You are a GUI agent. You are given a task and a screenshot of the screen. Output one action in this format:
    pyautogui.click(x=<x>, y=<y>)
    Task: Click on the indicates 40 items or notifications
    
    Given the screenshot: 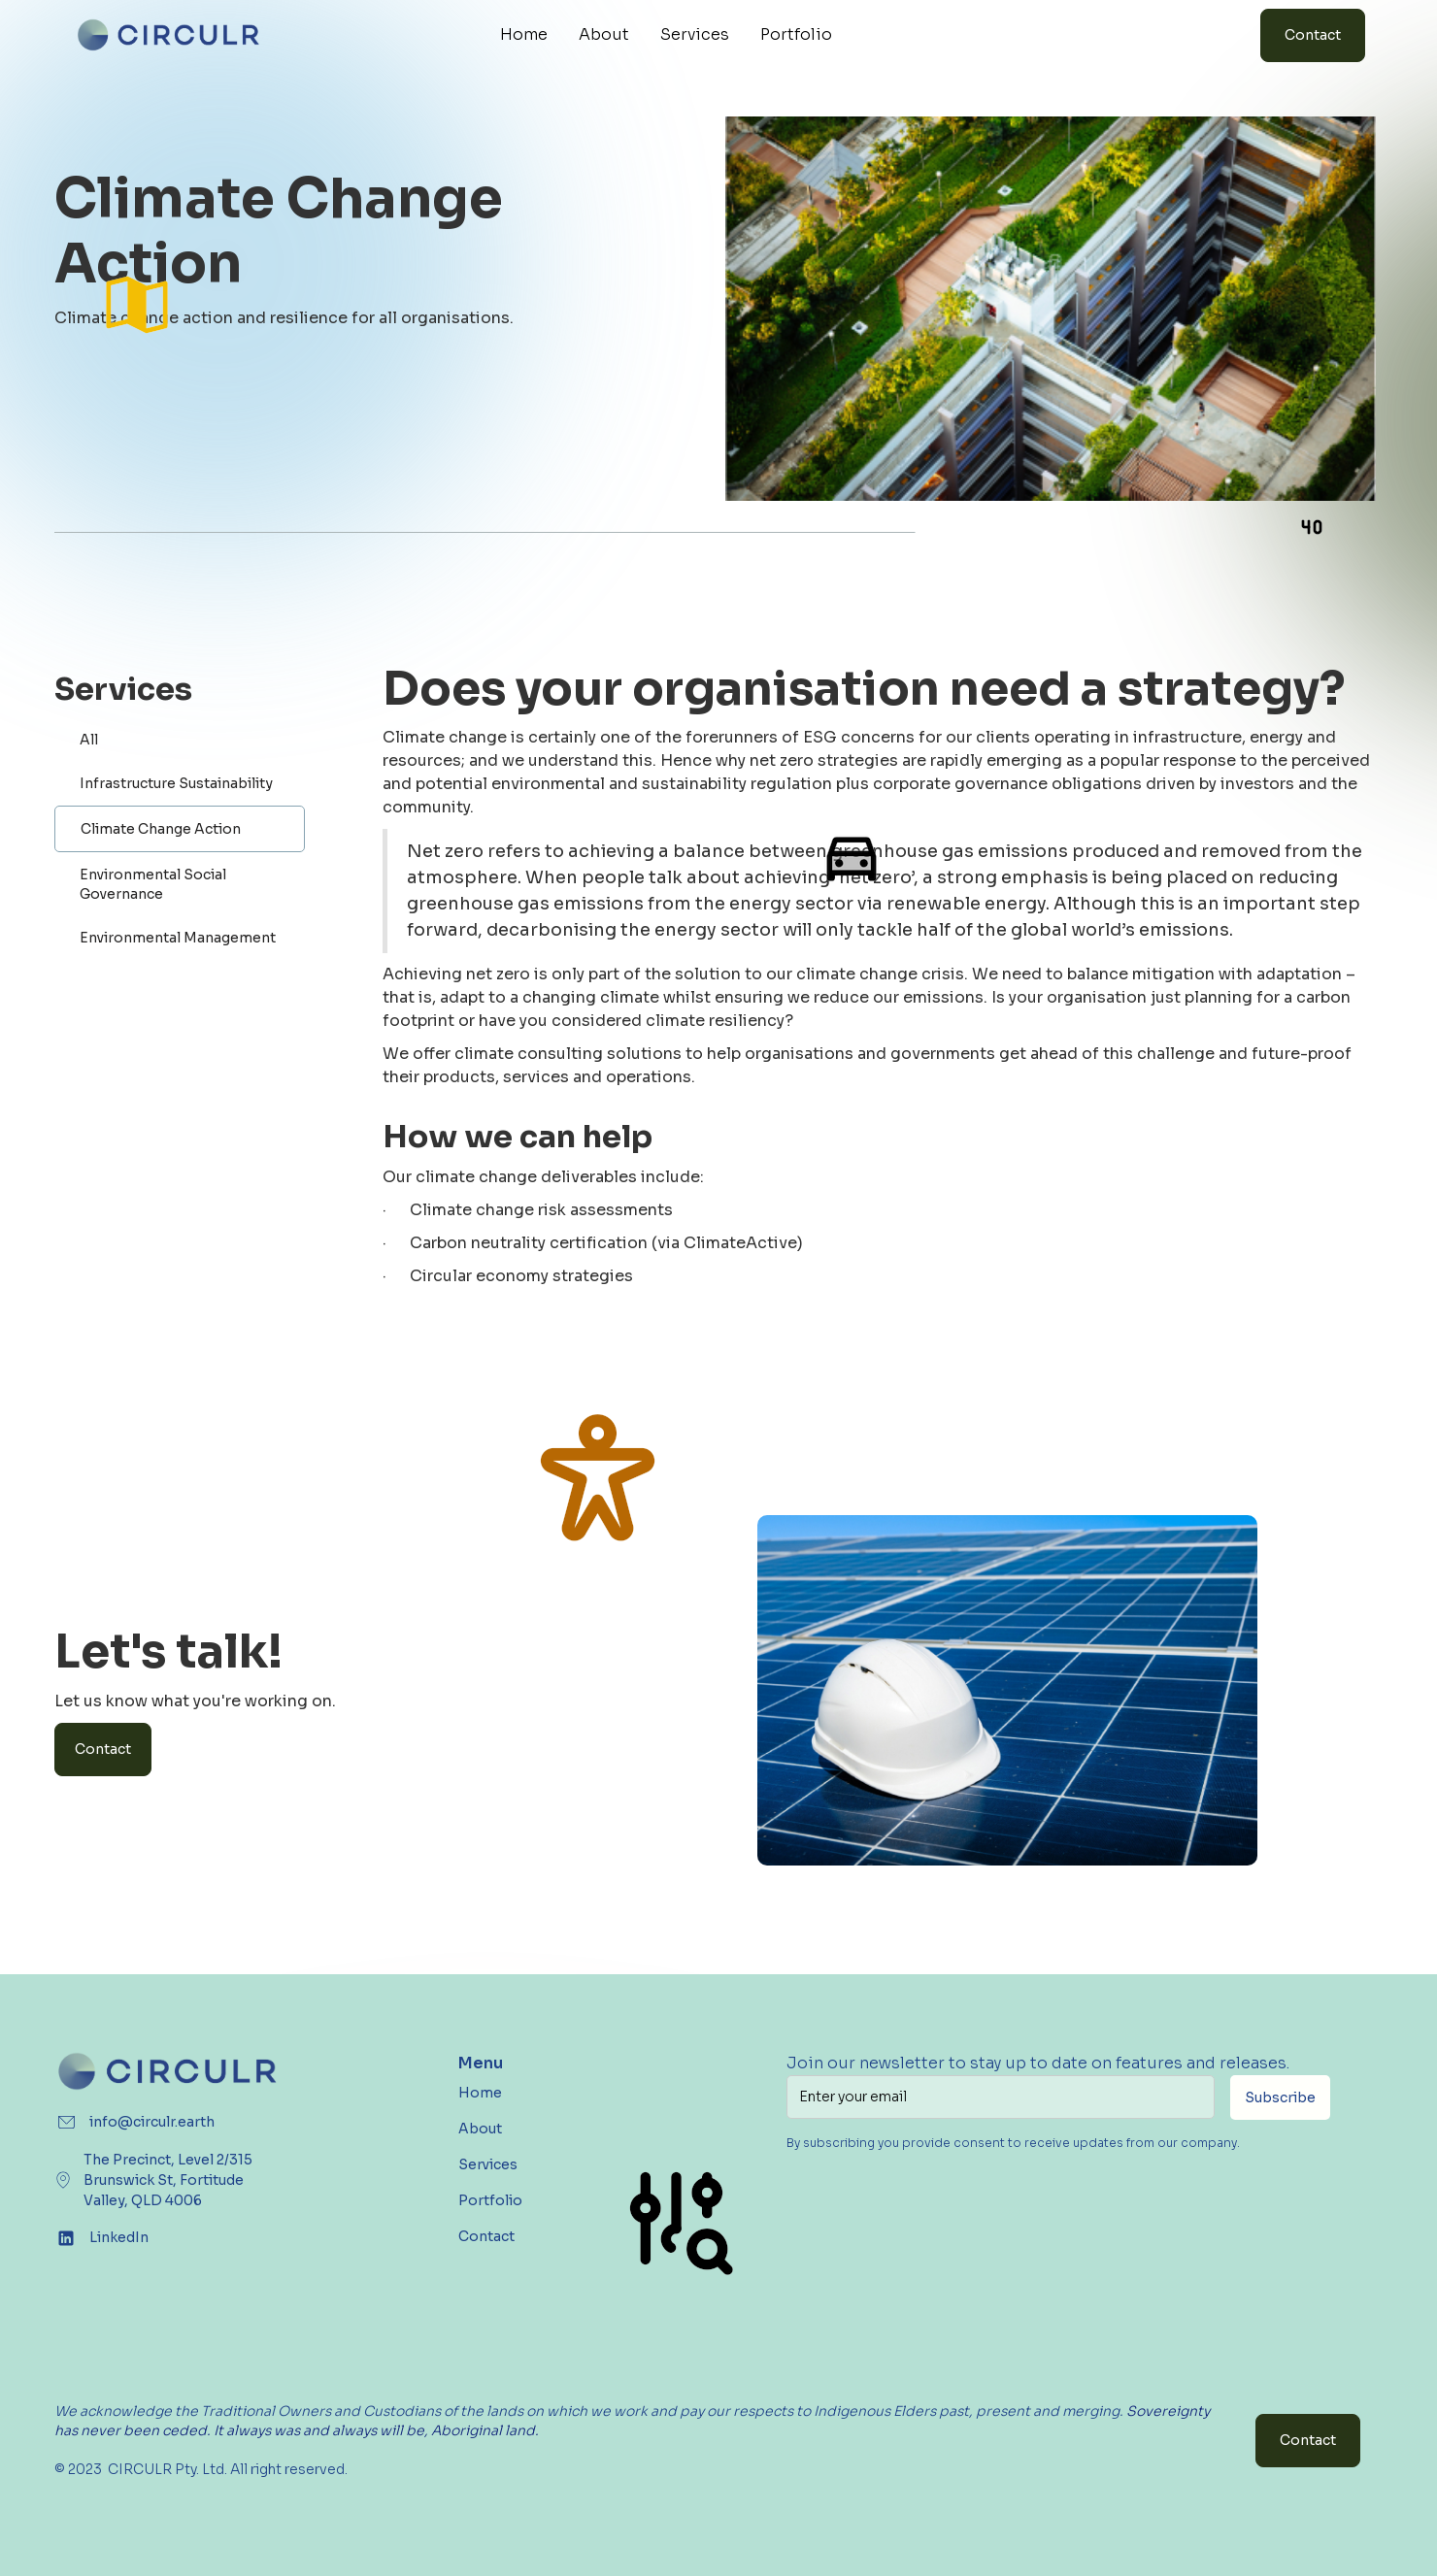 What is the action you would take?
    pyautogui.click(x=1312, y=527)
    